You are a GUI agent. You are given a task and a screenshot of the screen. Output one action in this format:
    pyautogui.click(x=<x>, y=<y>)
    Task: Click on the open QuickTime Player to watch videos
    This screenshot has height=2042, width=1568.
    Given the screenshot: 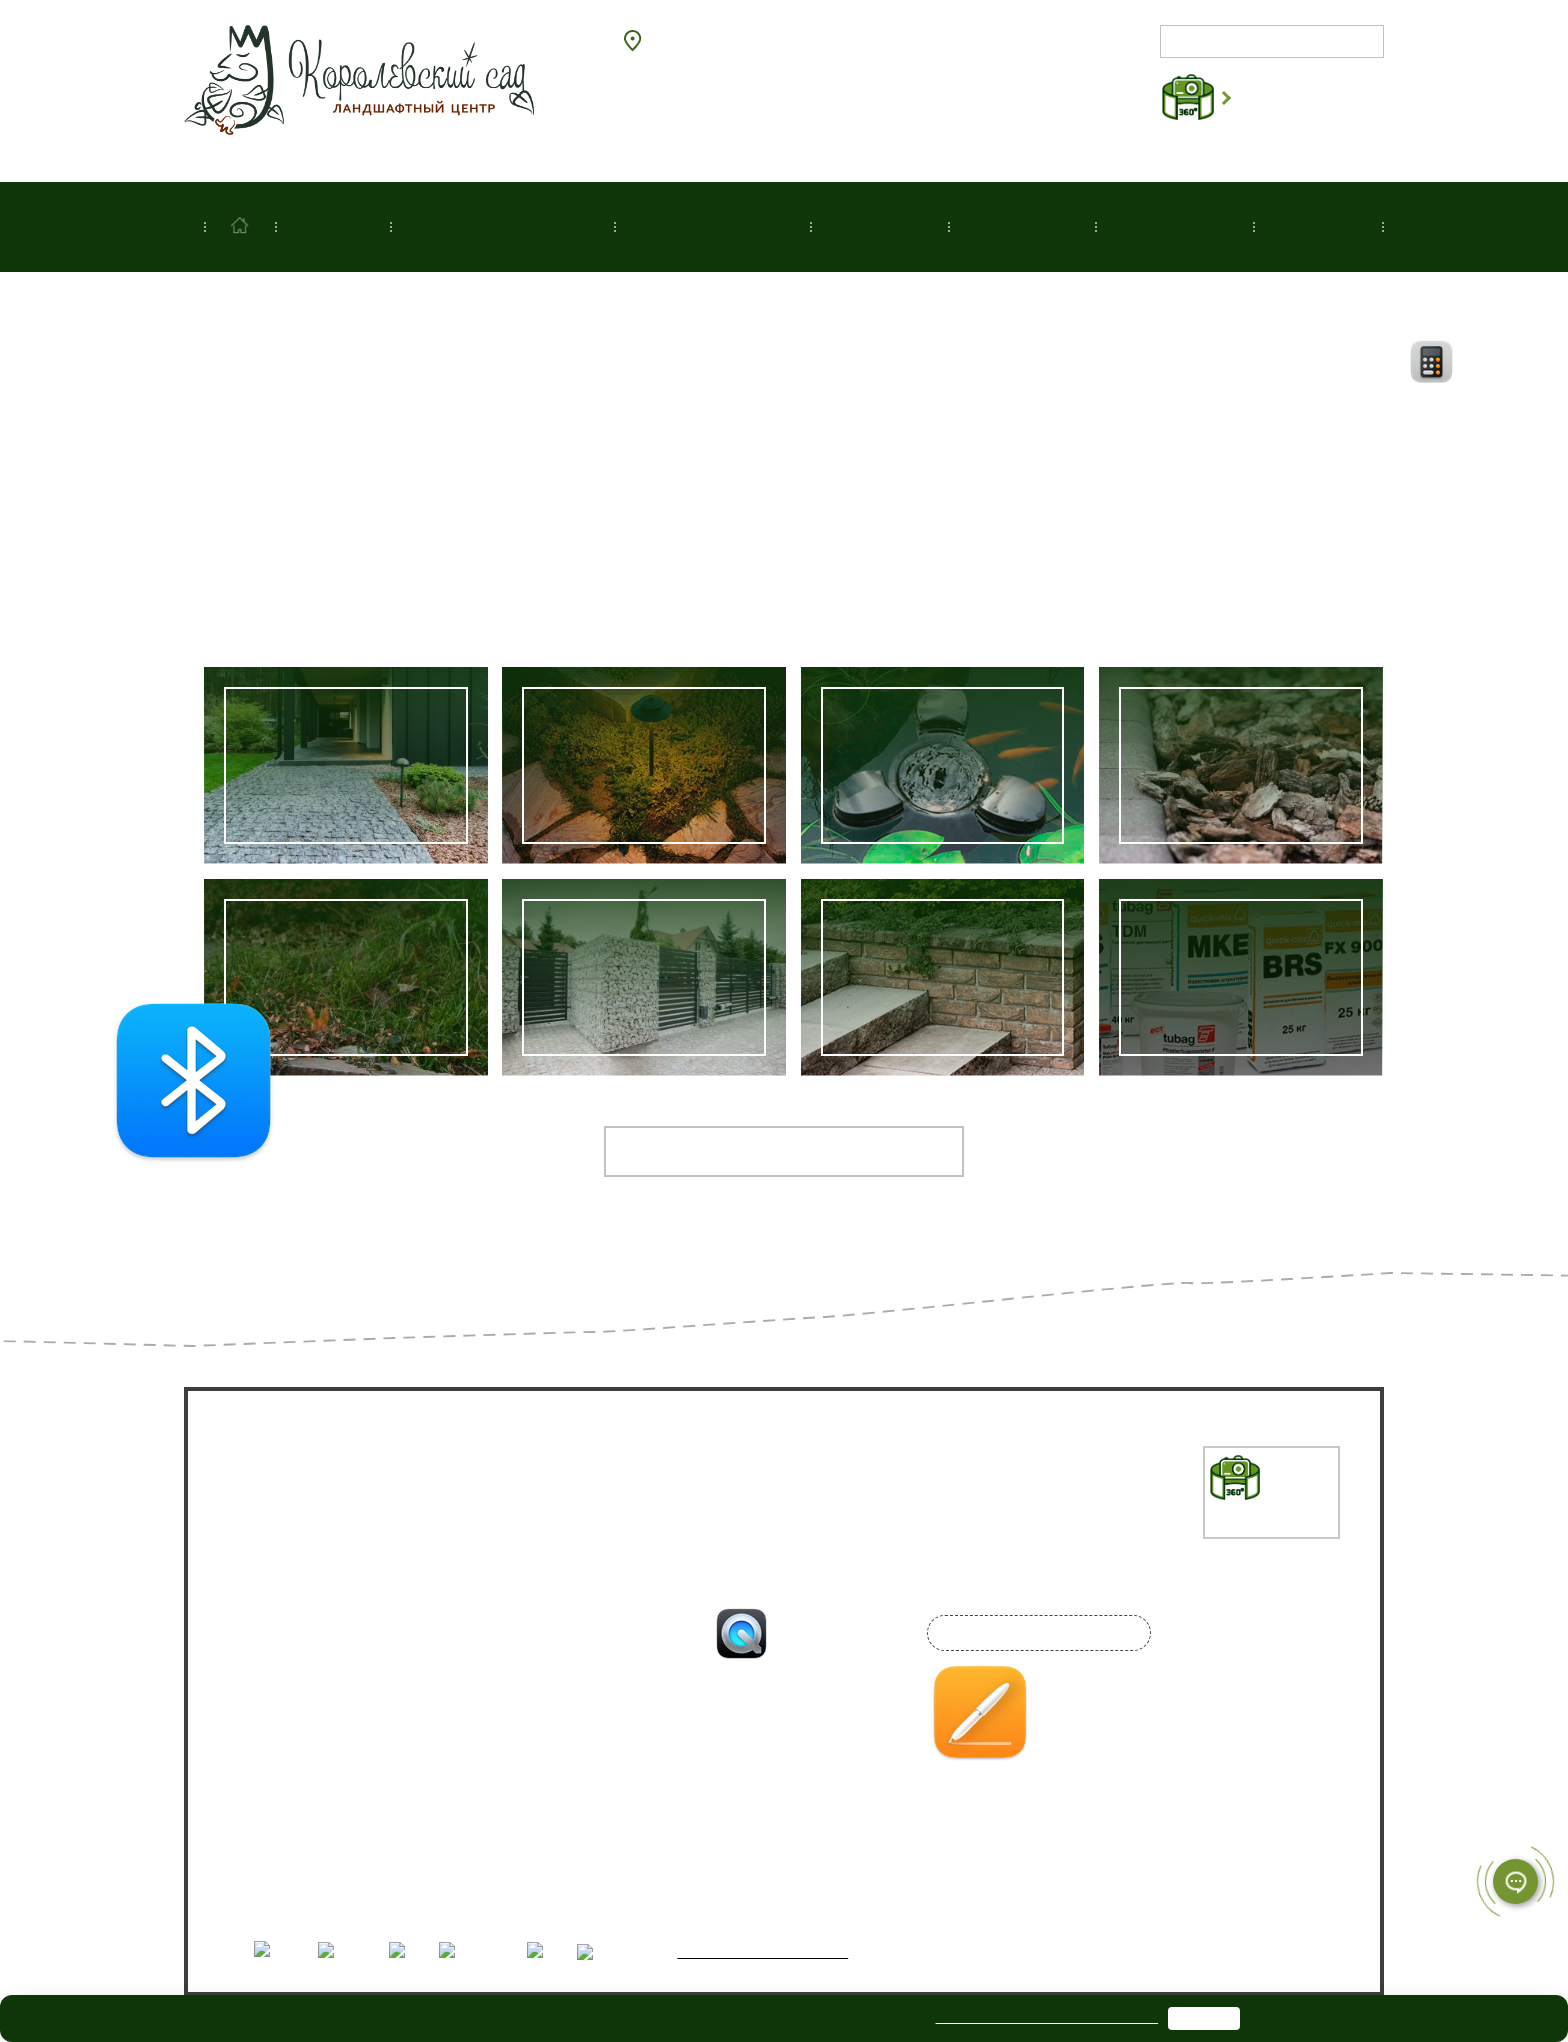 What is the action you would take?
    pyautogui.click(x=741, y=1633)
    